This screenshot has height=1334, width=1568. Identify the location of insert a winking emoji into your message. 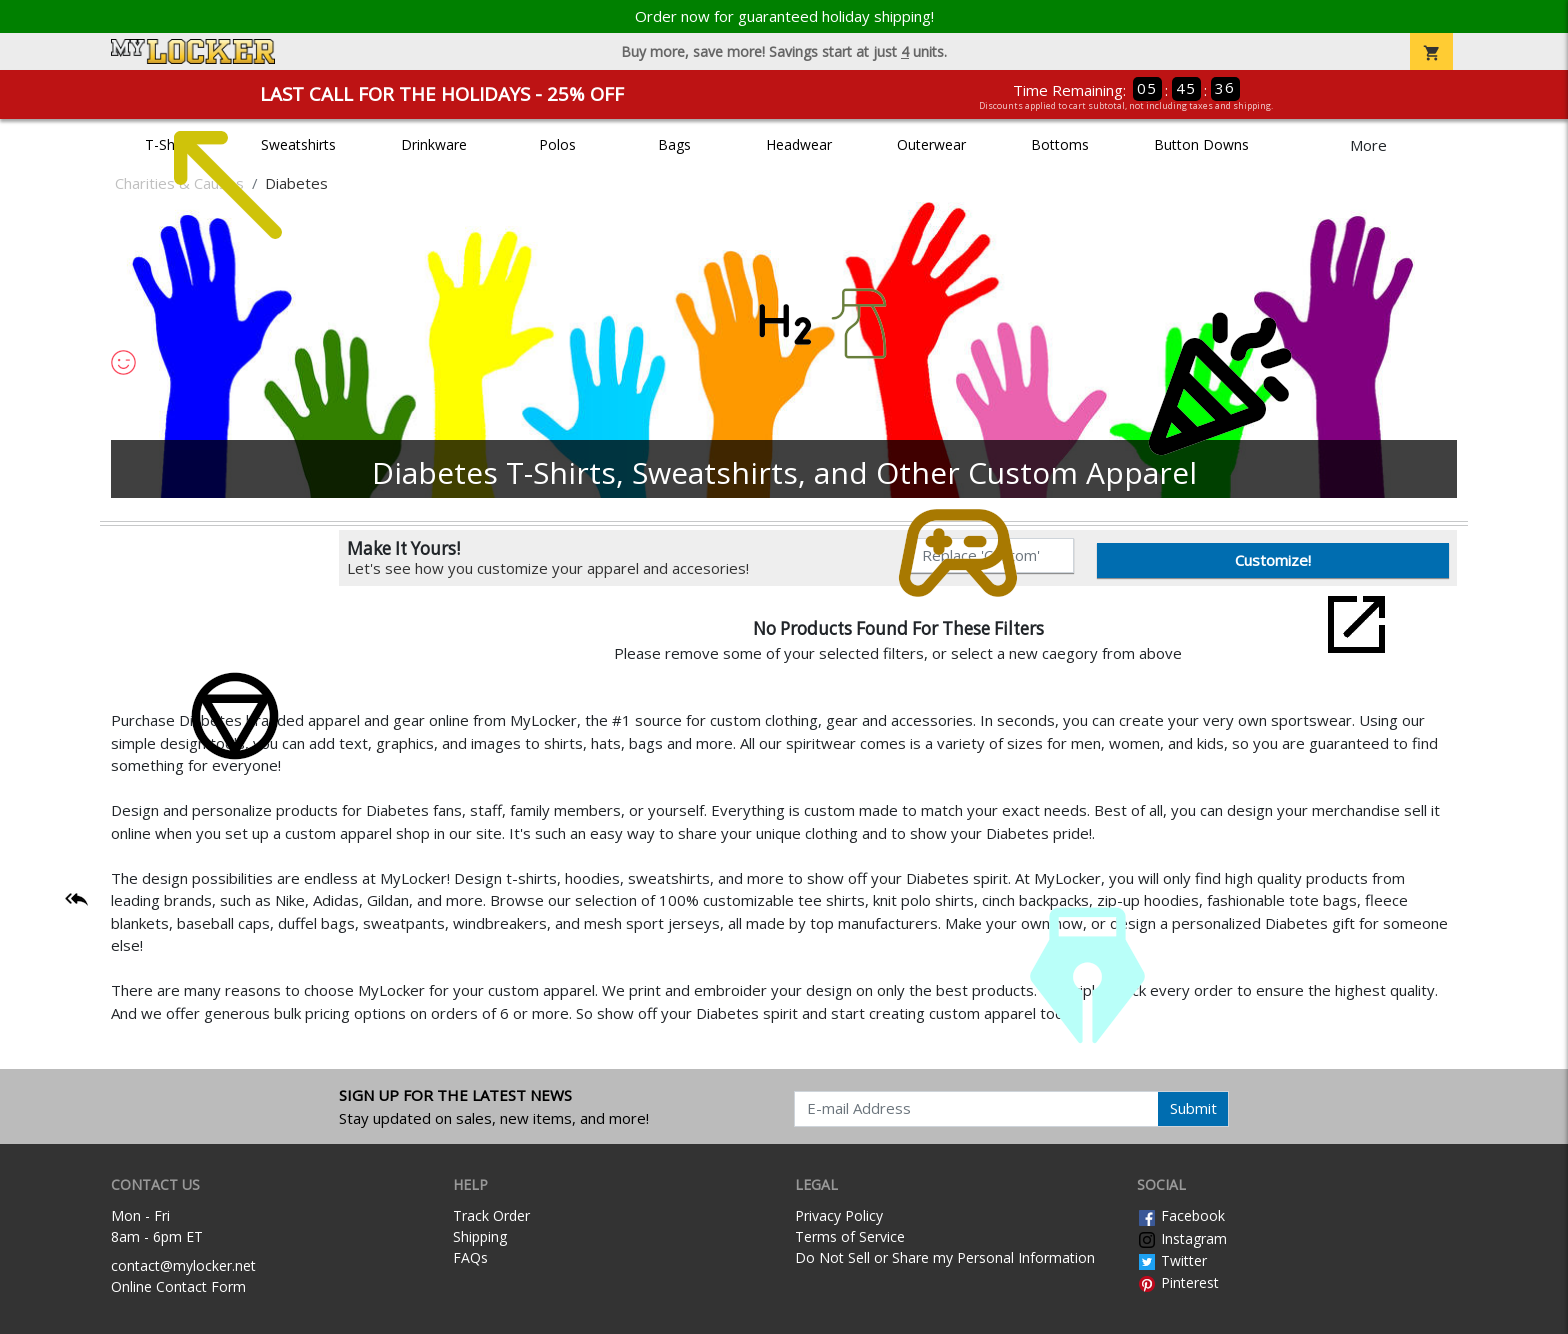
(123, 362).